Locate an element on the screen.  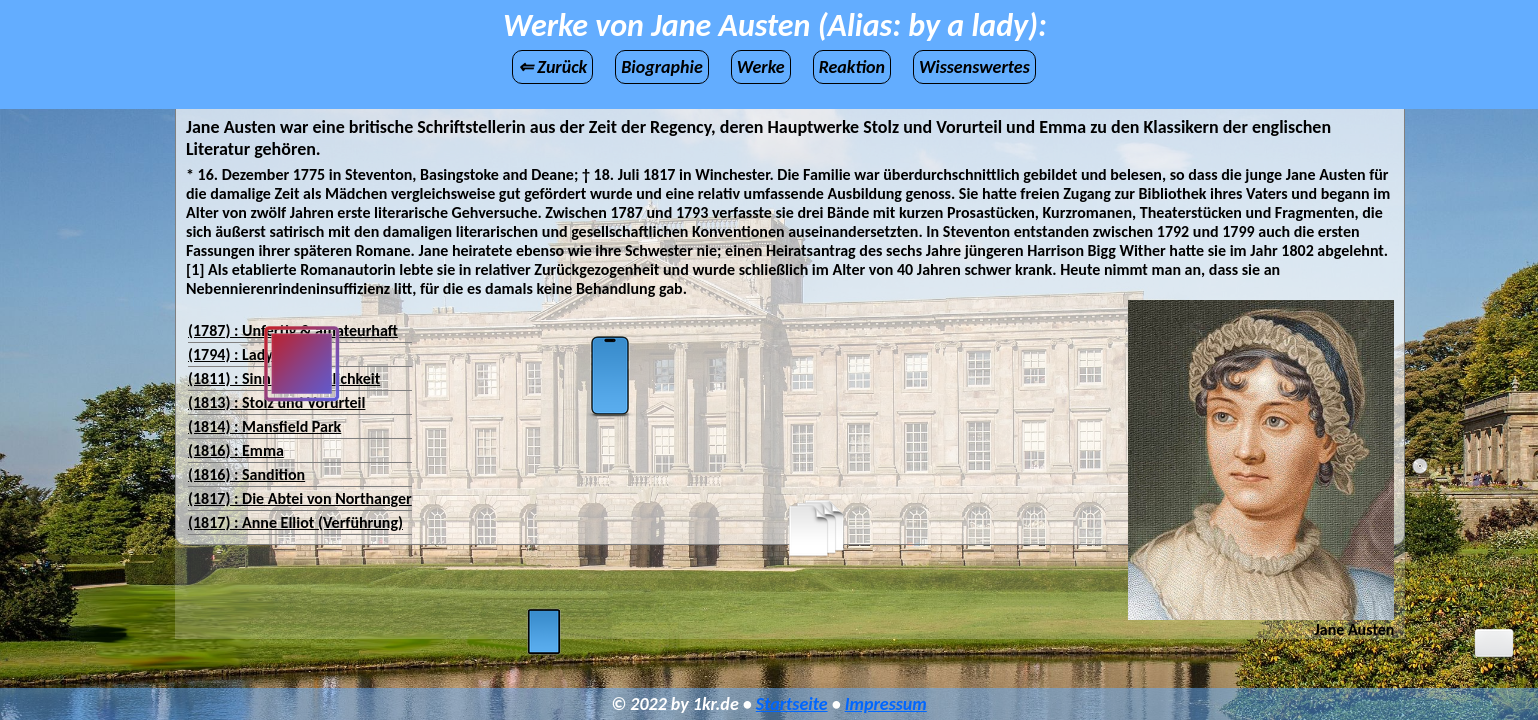
magic trackpad connected via bluetooth is located at coordinates (1494, 643).